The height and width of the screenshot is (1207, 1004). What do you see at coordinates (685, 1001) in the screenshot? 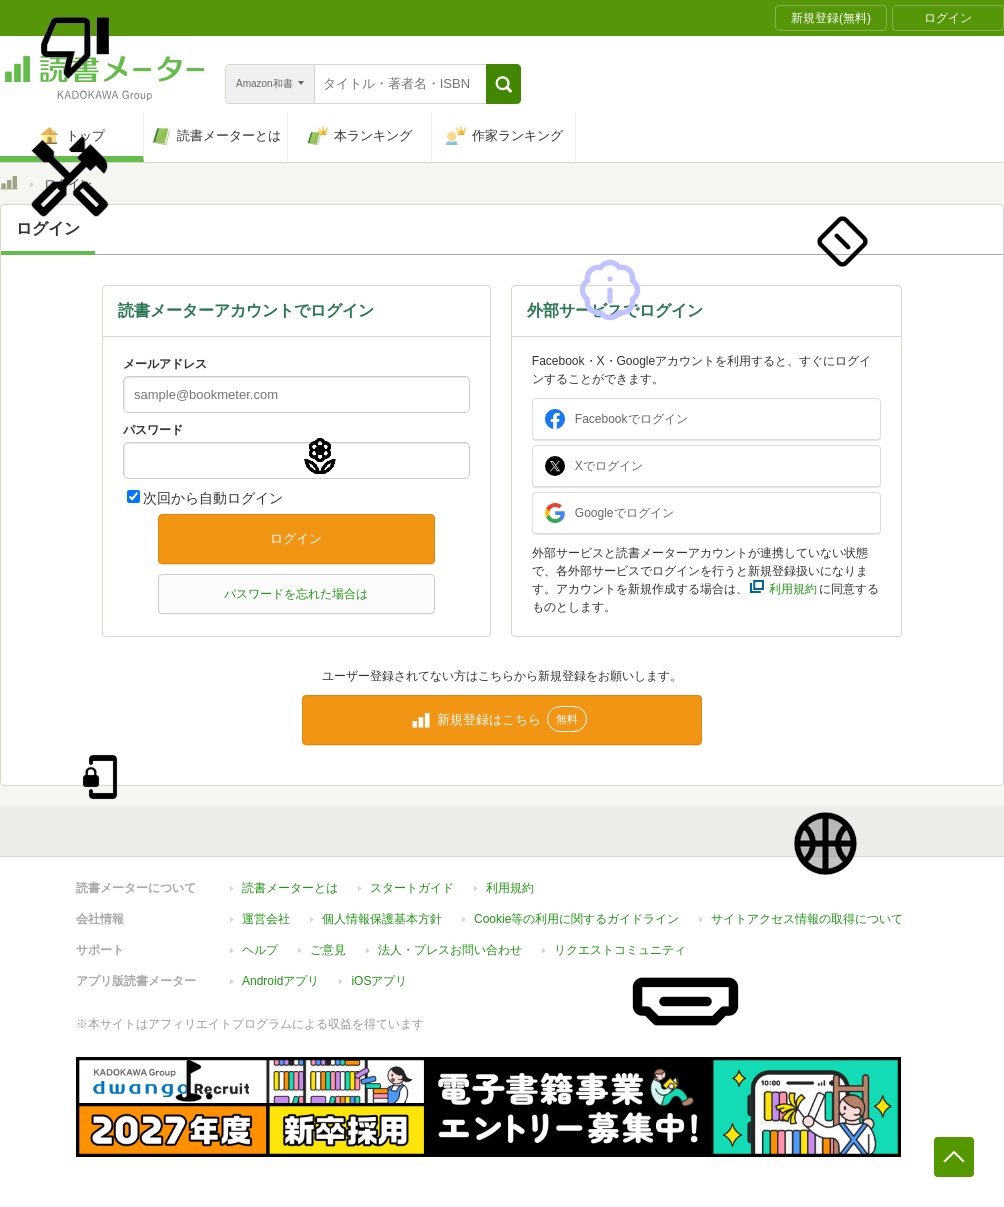
I see `hdmi port connection status` at bounding box center [685, 1001].